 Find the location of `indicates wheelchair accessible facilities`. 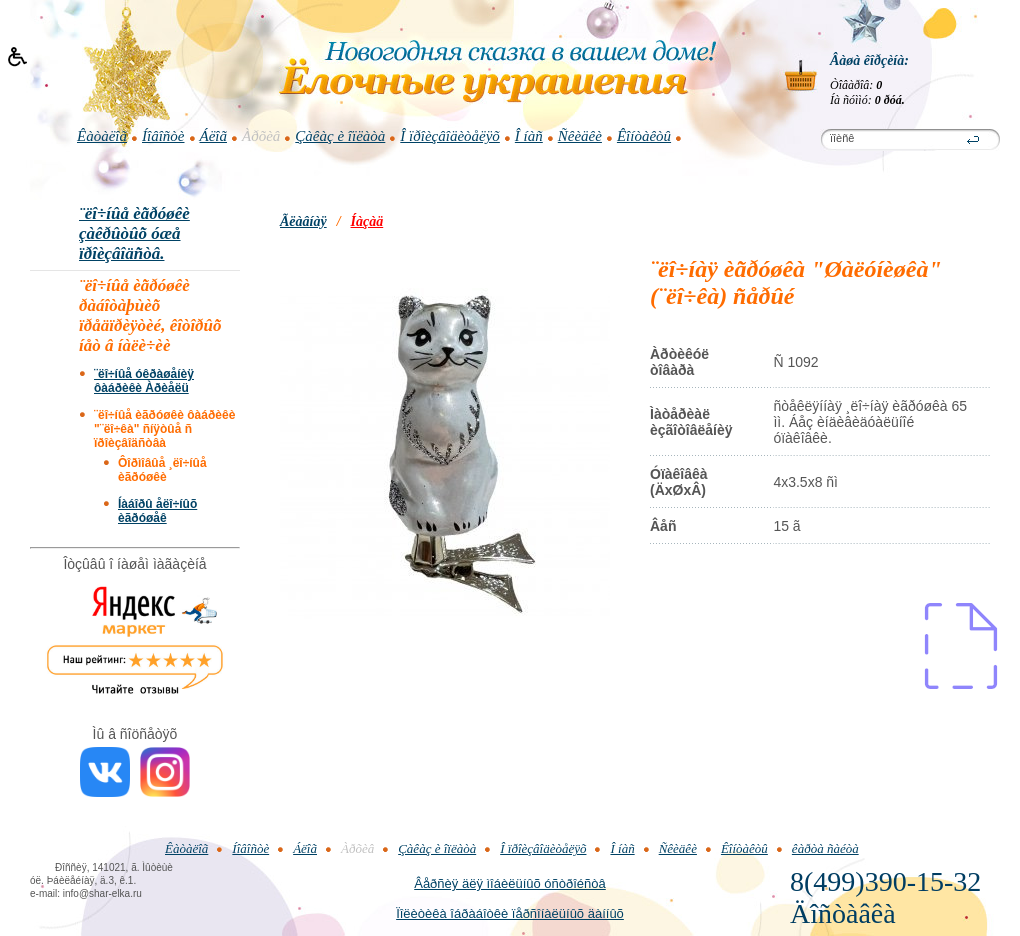

indicates wheelchair accessible facilities is located at coordinates (16, 57).